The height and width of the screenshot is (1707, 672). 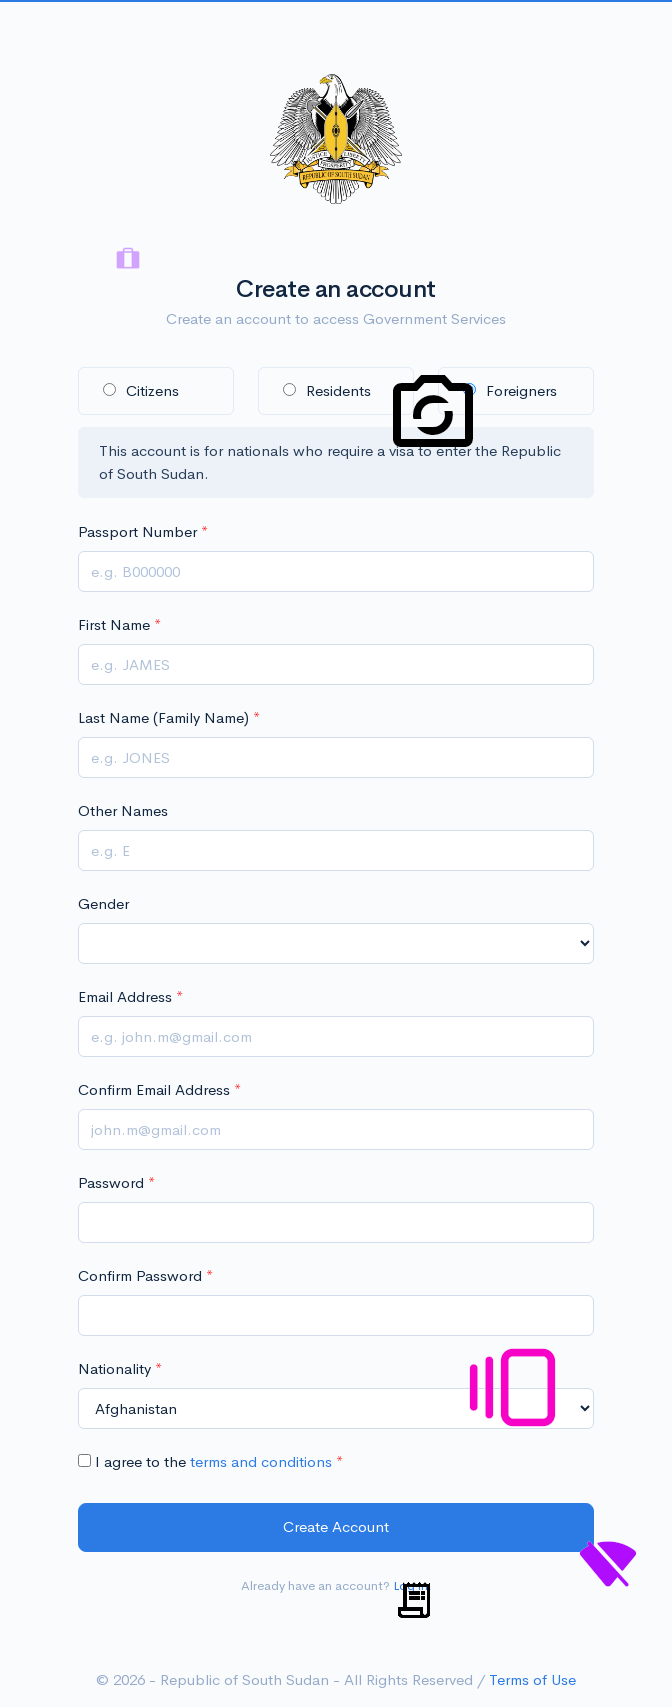 What do you see at coordinates (608, 1564) in the screenshot?
I see `indicates no wifi connection available` at bounding box center [608, 1564].